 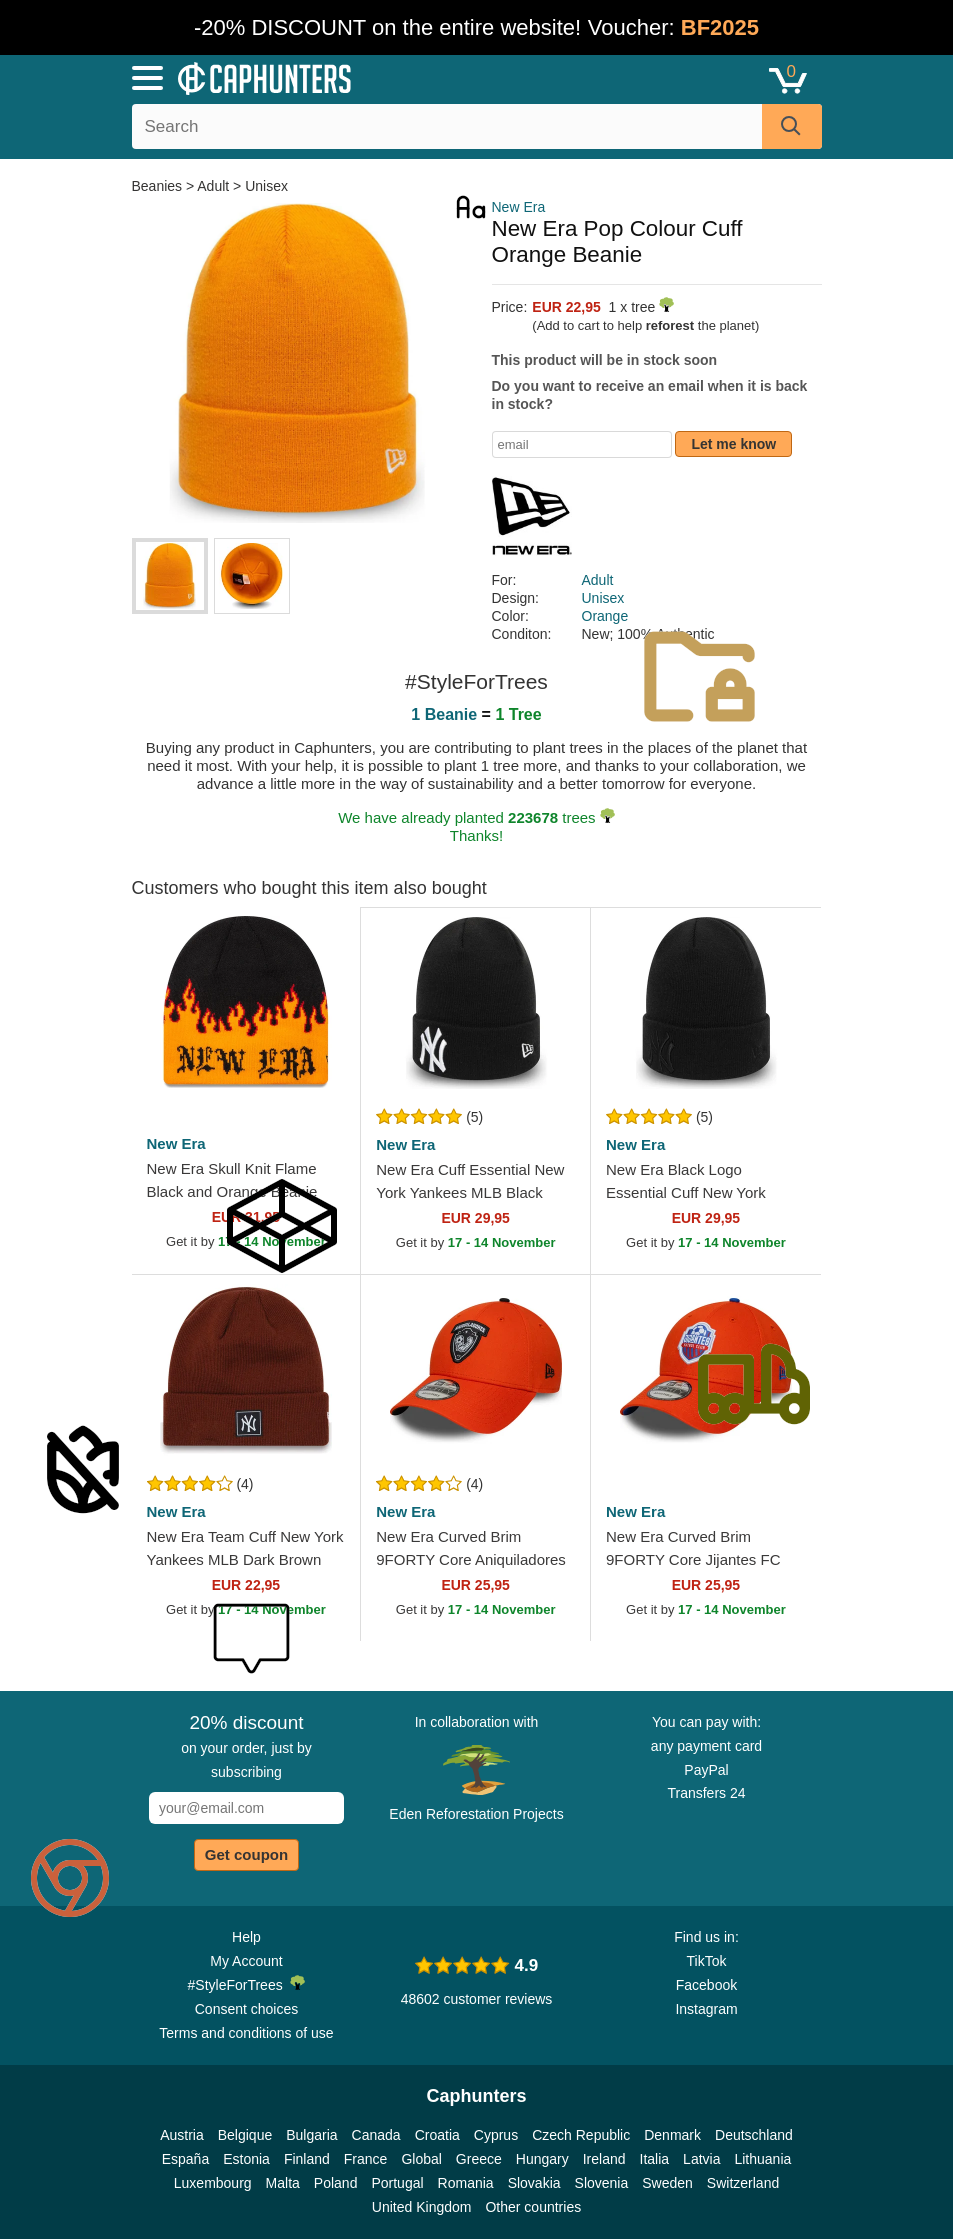 I want to click on open codepen profile or projects, so click(x=282, y=1226).